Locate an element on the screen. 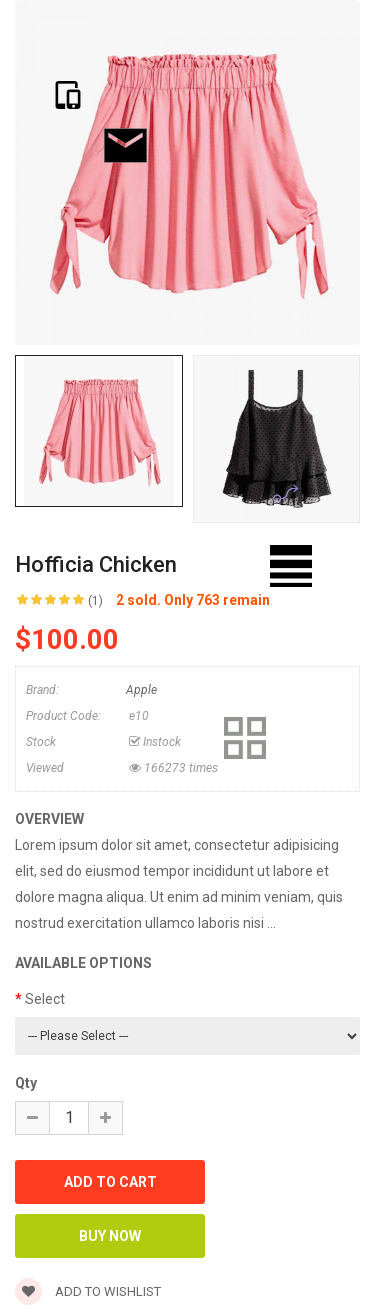 Image resolution: width=375 pixels, height=1315 pixels. indicates a workflow or process flow direction is located at coordinates (285, 493).